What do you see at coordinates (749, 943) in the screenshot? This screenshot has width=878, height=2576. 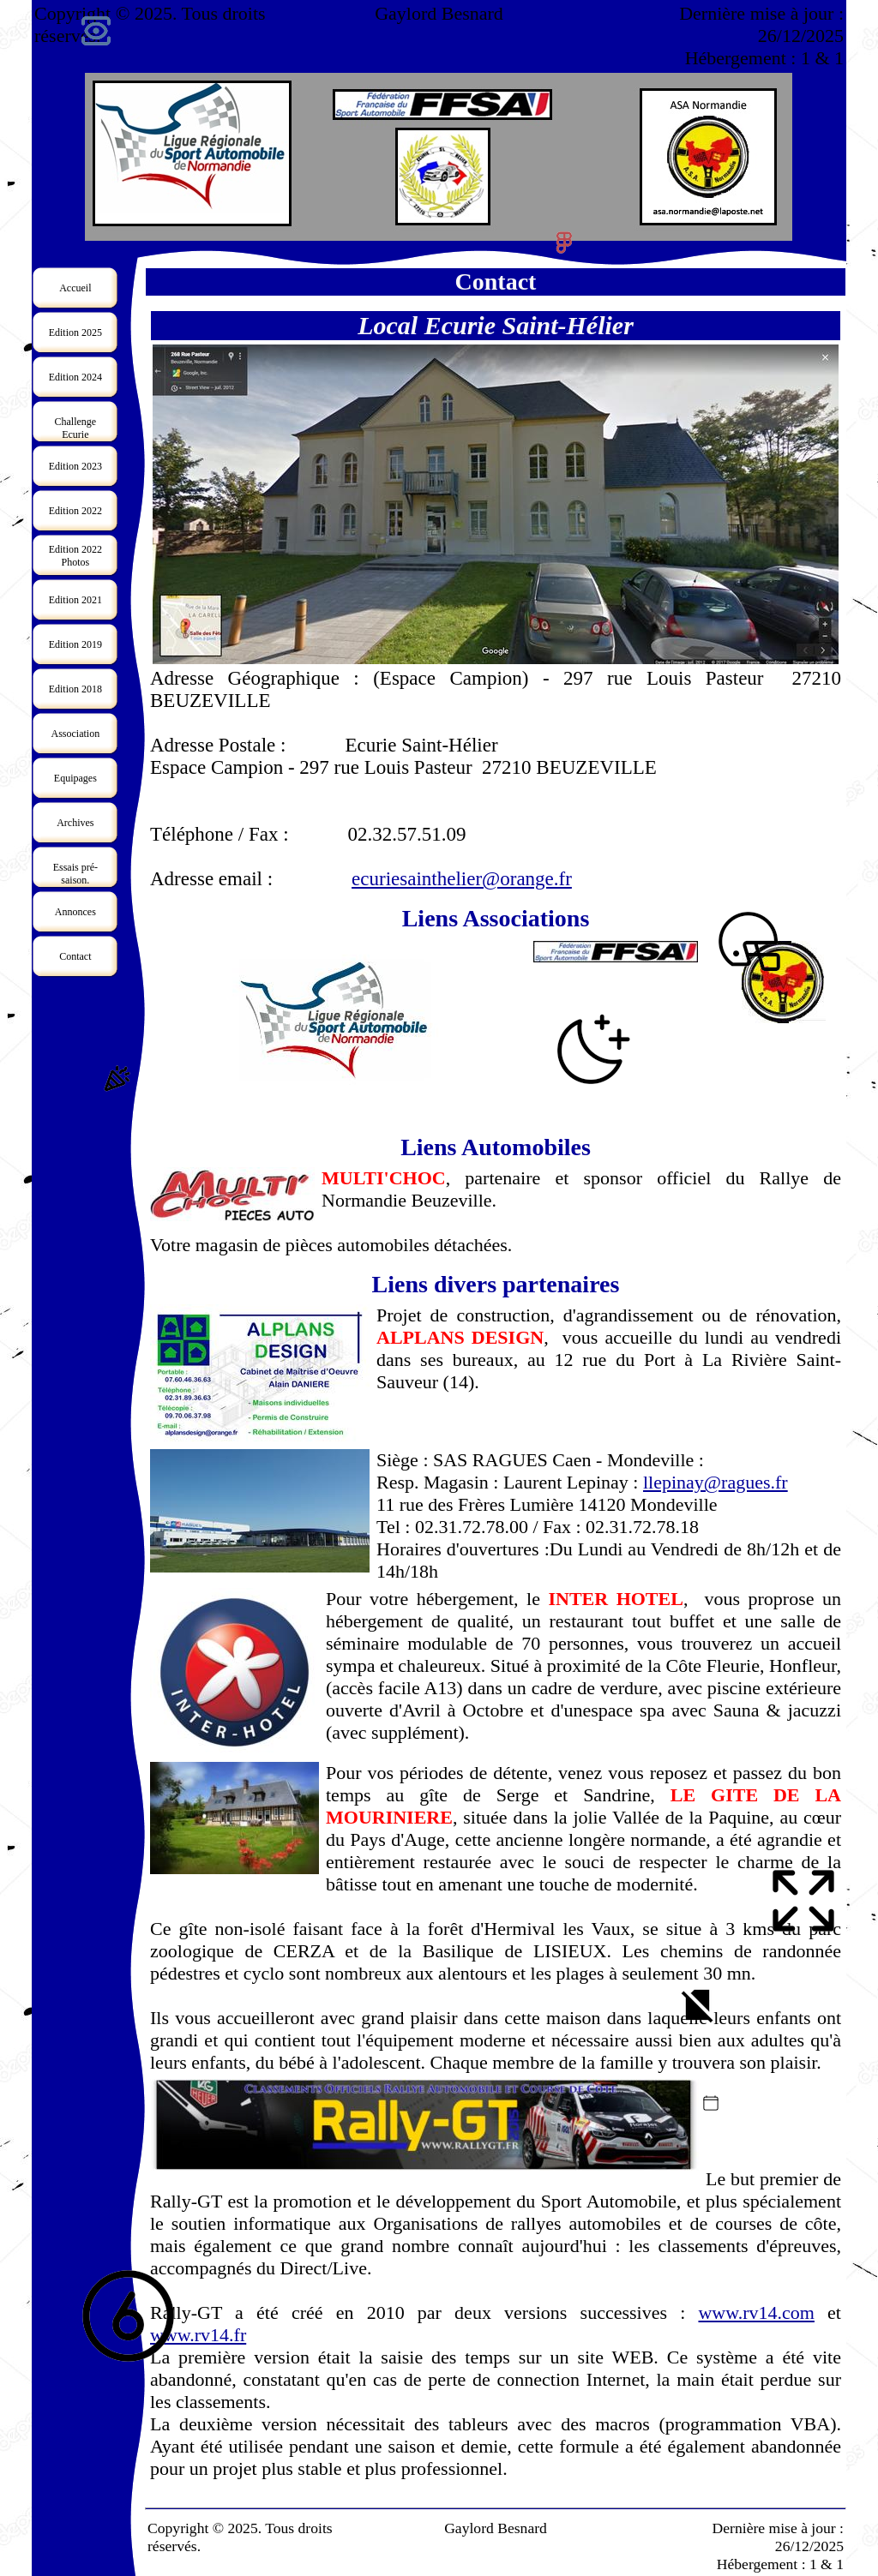 I see `view football or sports content` at bounding box center [749, 943].